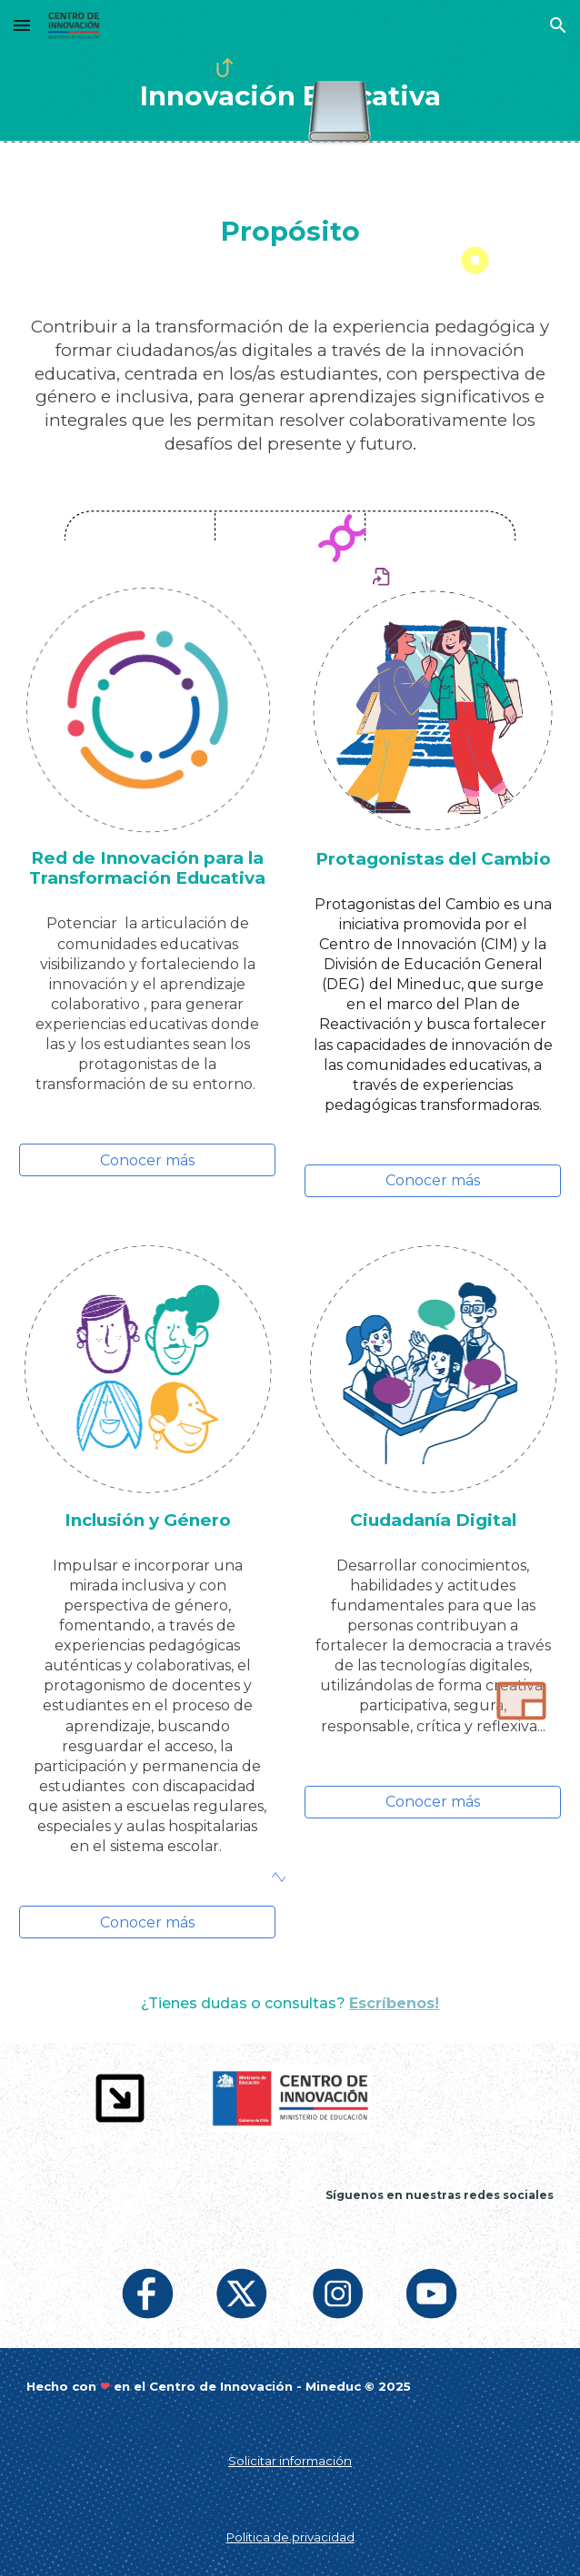 The image size is (580, 2576). I want to click on enable picture-in-picture mode, so click(521, 1700).